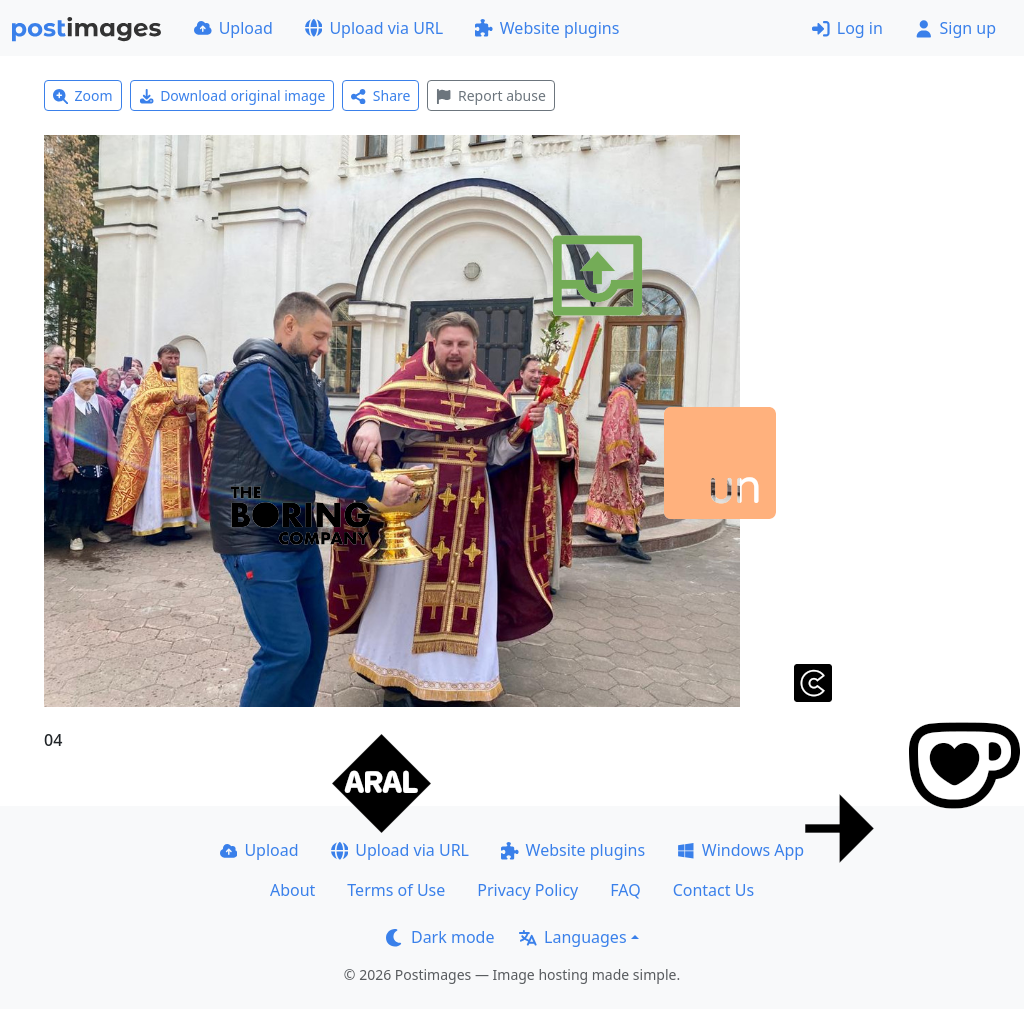 Image resolution: width=1024 pixels, height=1009 pixels. Describe the element at coordinates (964, 765) in the screenshot. I see `support the creator on Ko-fi` at that location.